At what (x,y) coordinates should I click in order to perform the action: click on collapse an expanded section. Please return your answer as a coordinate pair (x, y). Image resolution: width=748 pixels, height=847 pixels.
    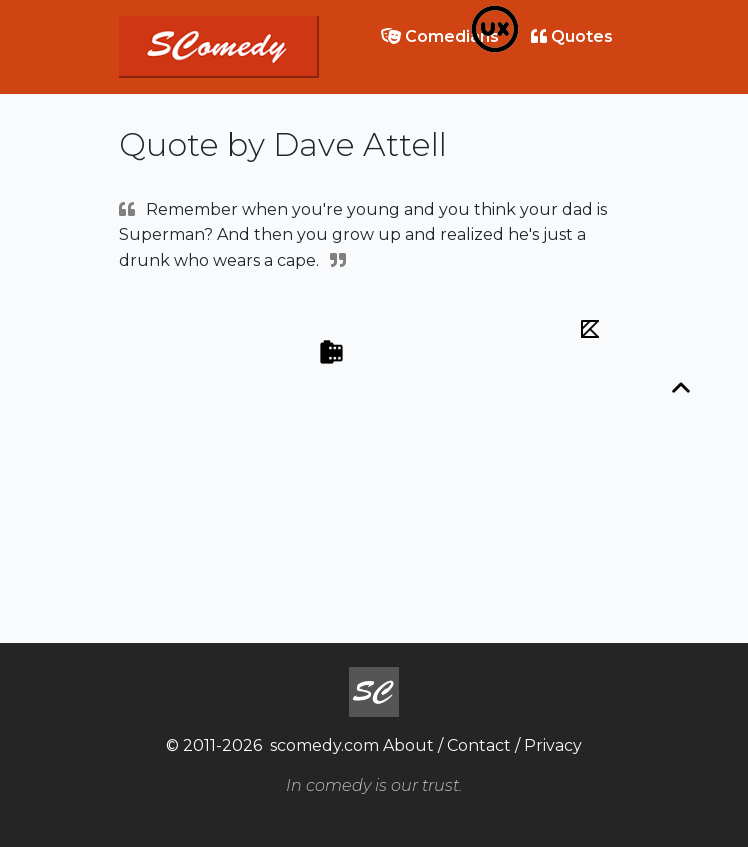
    Looking at the image, I should click on (681, 388).